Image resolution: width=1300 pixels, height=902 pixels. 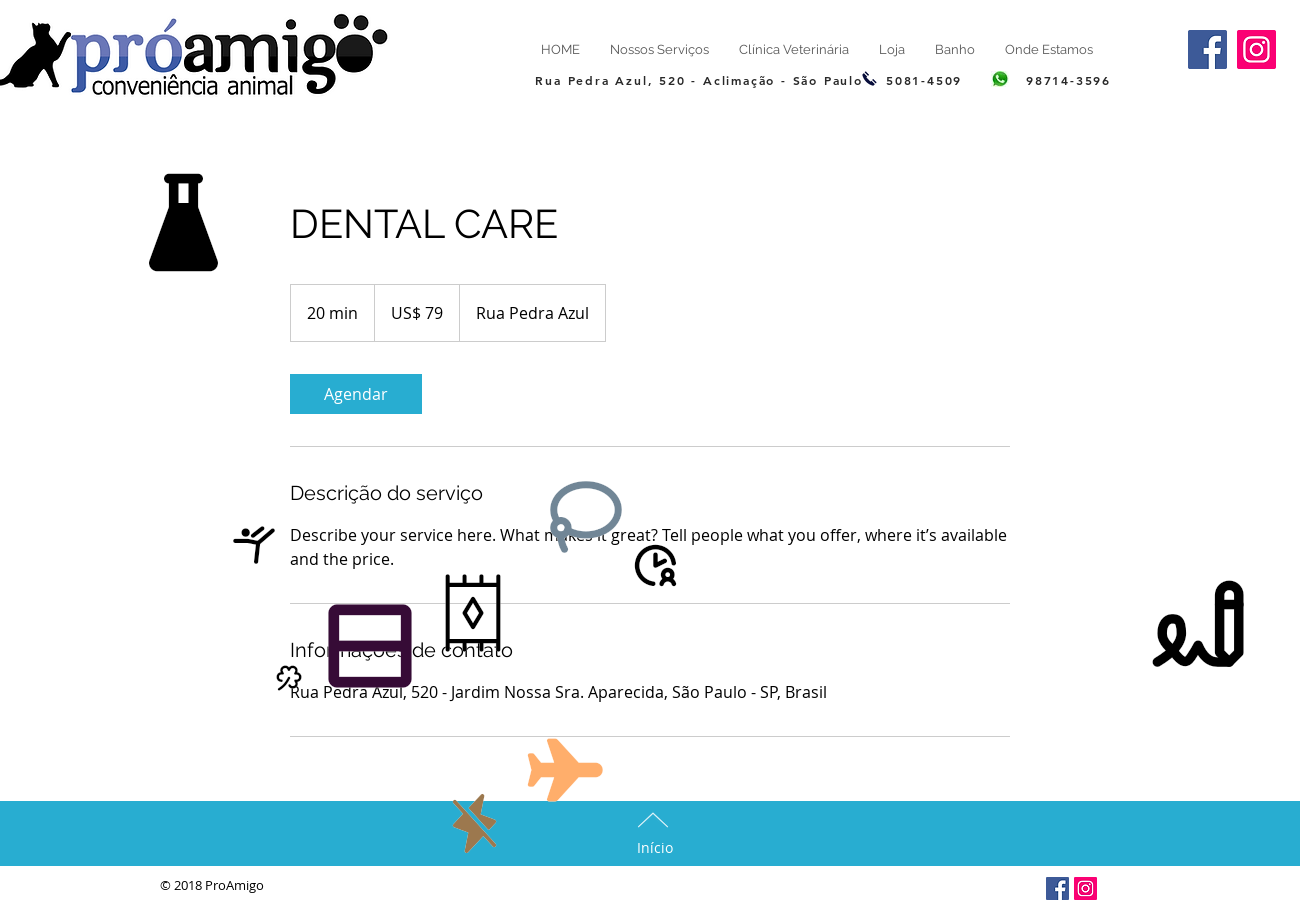 I want to click on view gymnastics or fitness activities, so click(x=254, y=543).